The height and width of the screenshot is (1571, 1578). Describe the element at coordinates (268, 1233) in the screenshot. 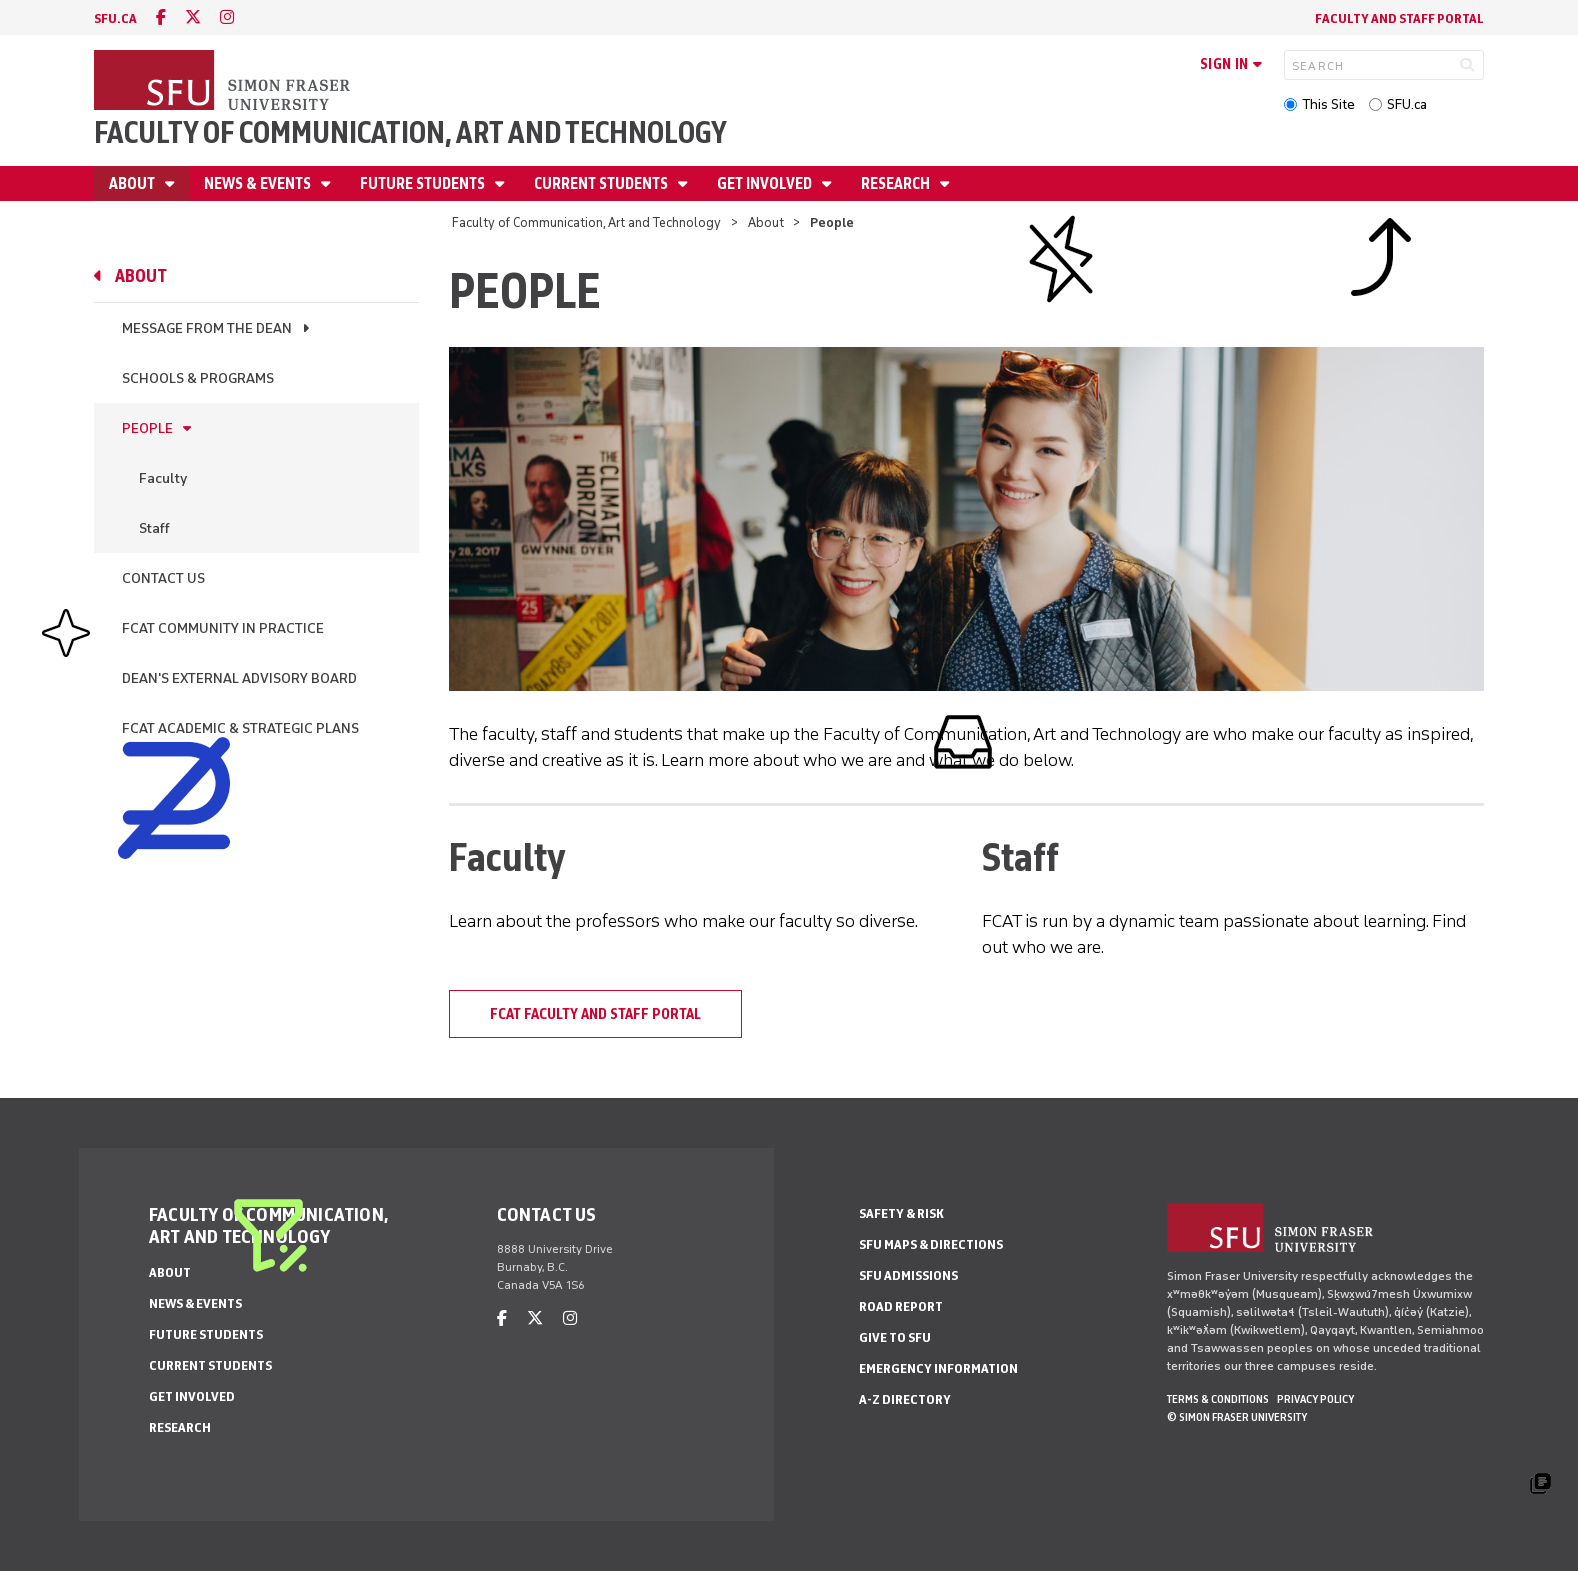

I see `filter results by discounted items` at that location.